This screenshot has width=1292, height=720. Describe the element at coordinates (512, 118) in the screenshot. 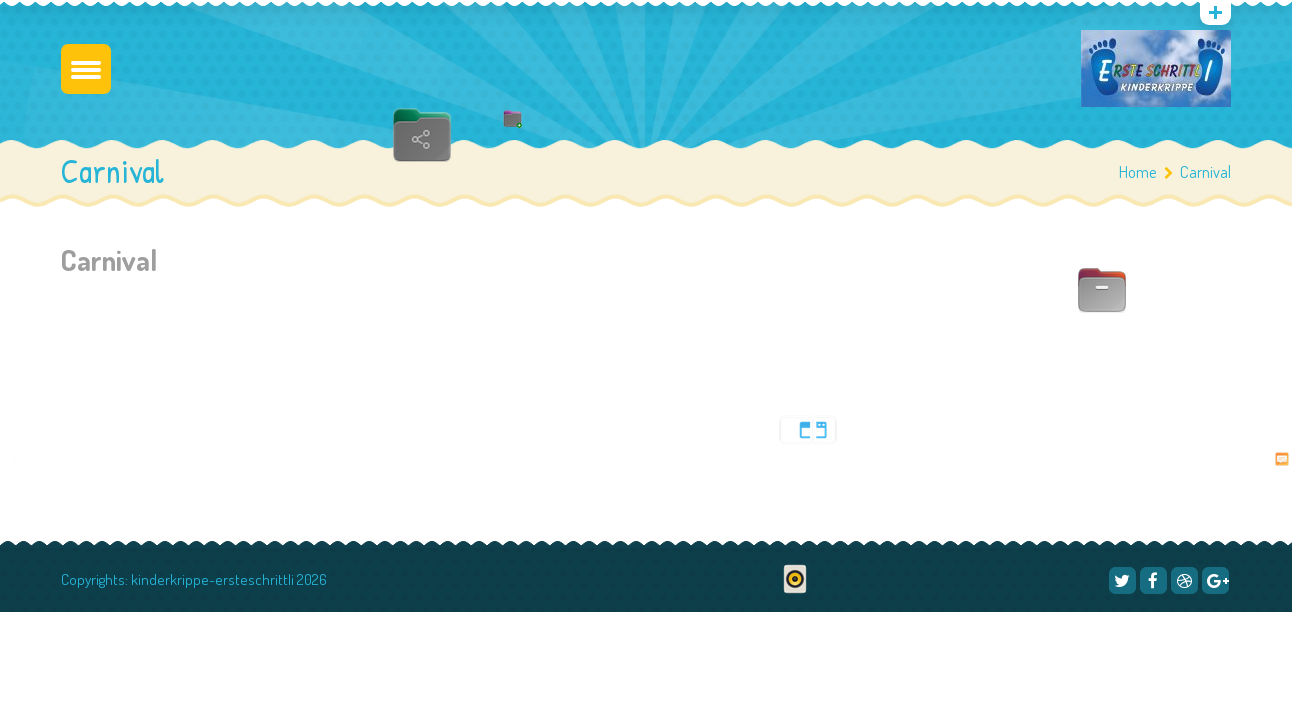

I see `create a new folder` at that location.